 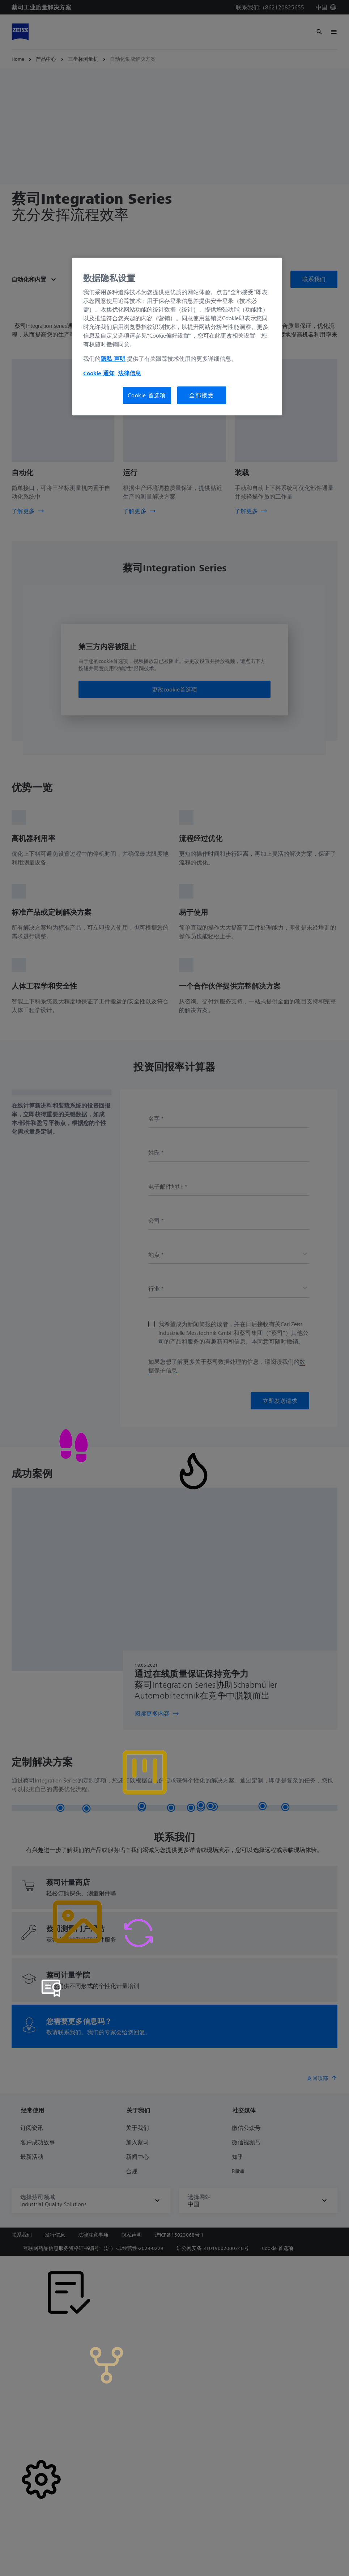 What do you see at coordinates (69, 2292) in the screenshot?
I see `view or manage your task checklist` at bounding box center [69, 2292].